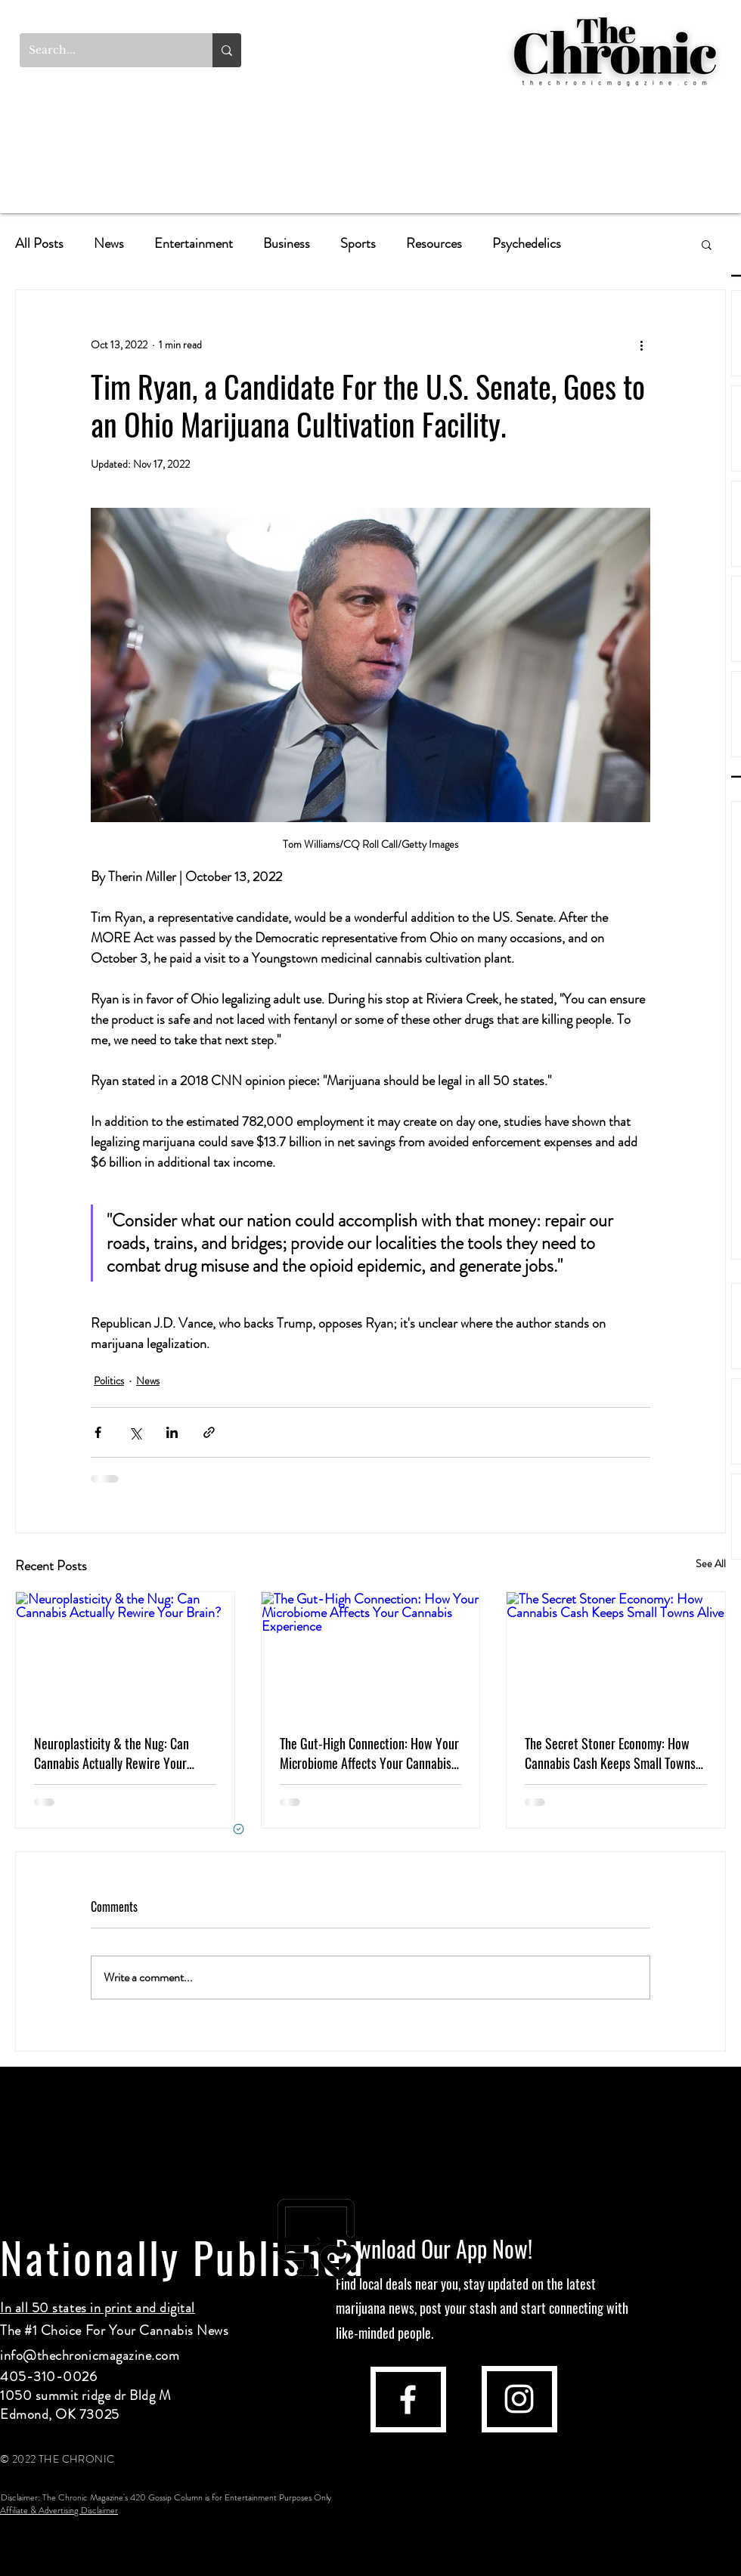 This screenshot has width=741, height=2576. Describe the element at coordinates (238, 1829) in the screenshot. I see `indicates a completed or successful action` at that location.